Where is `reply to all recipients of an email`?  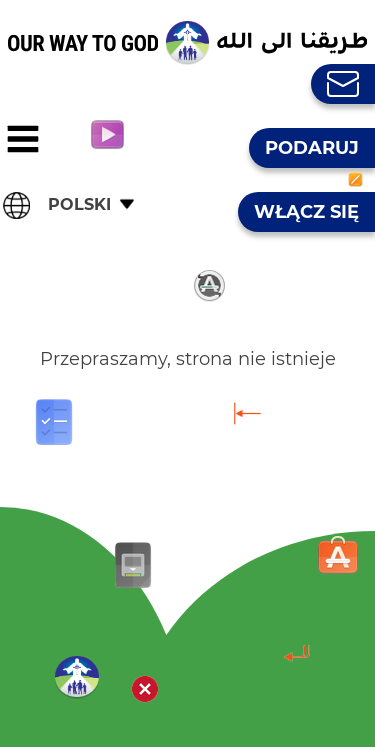
reply to all recipients of an email is located at coordinates (296, 651).